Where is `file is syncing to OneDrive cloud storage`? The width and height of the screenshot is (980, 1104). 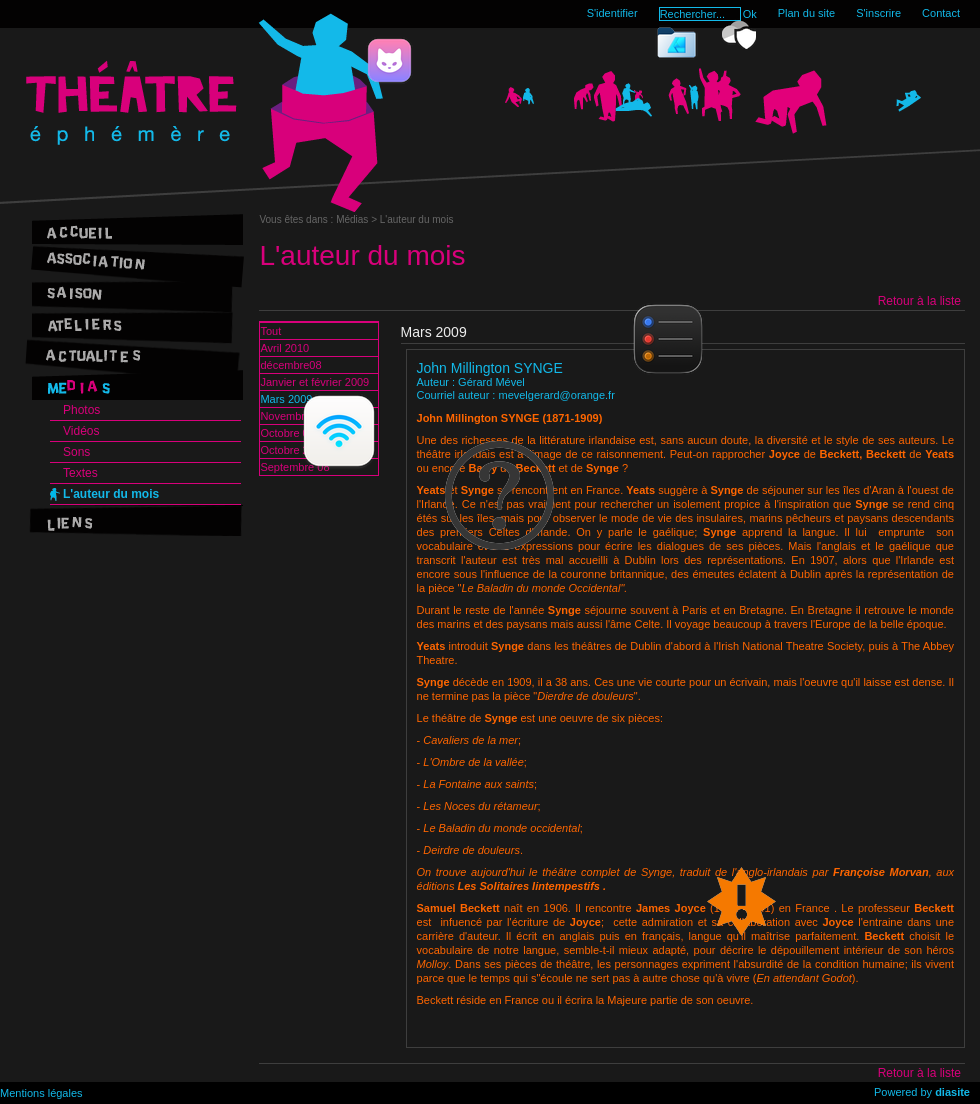 file is syncing to OneDrive cloud storage is located at coordinates (739, 32).